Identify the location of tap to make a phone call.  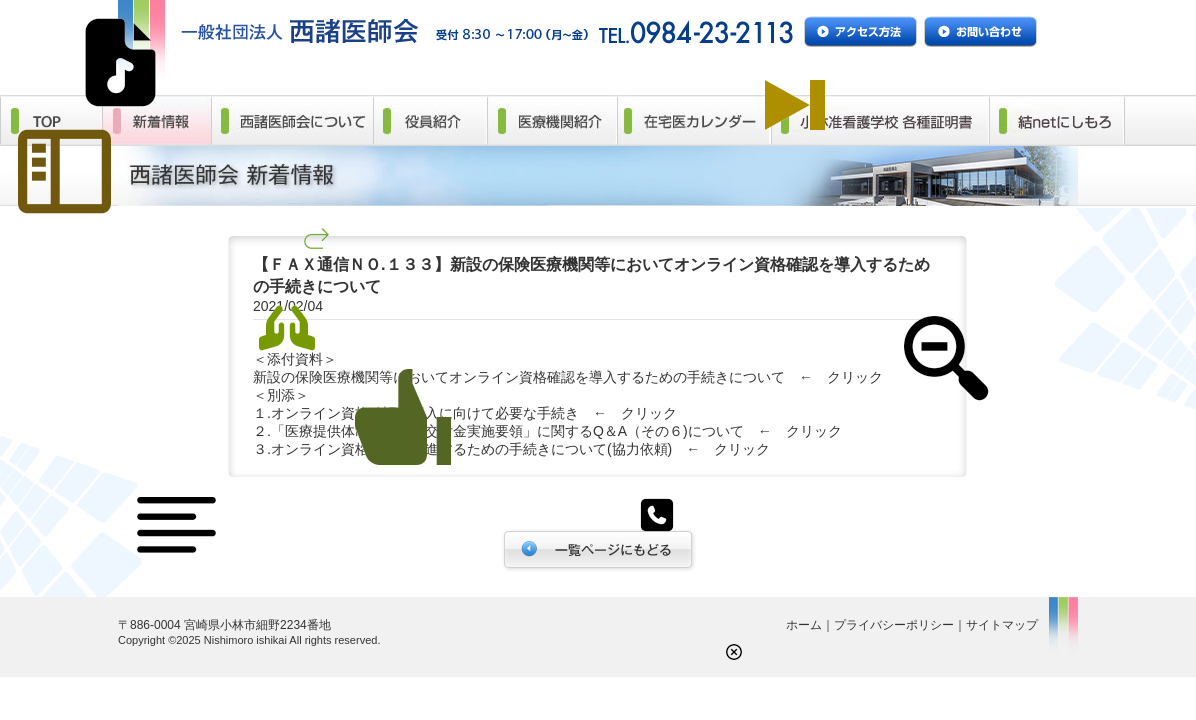
(657, 515).